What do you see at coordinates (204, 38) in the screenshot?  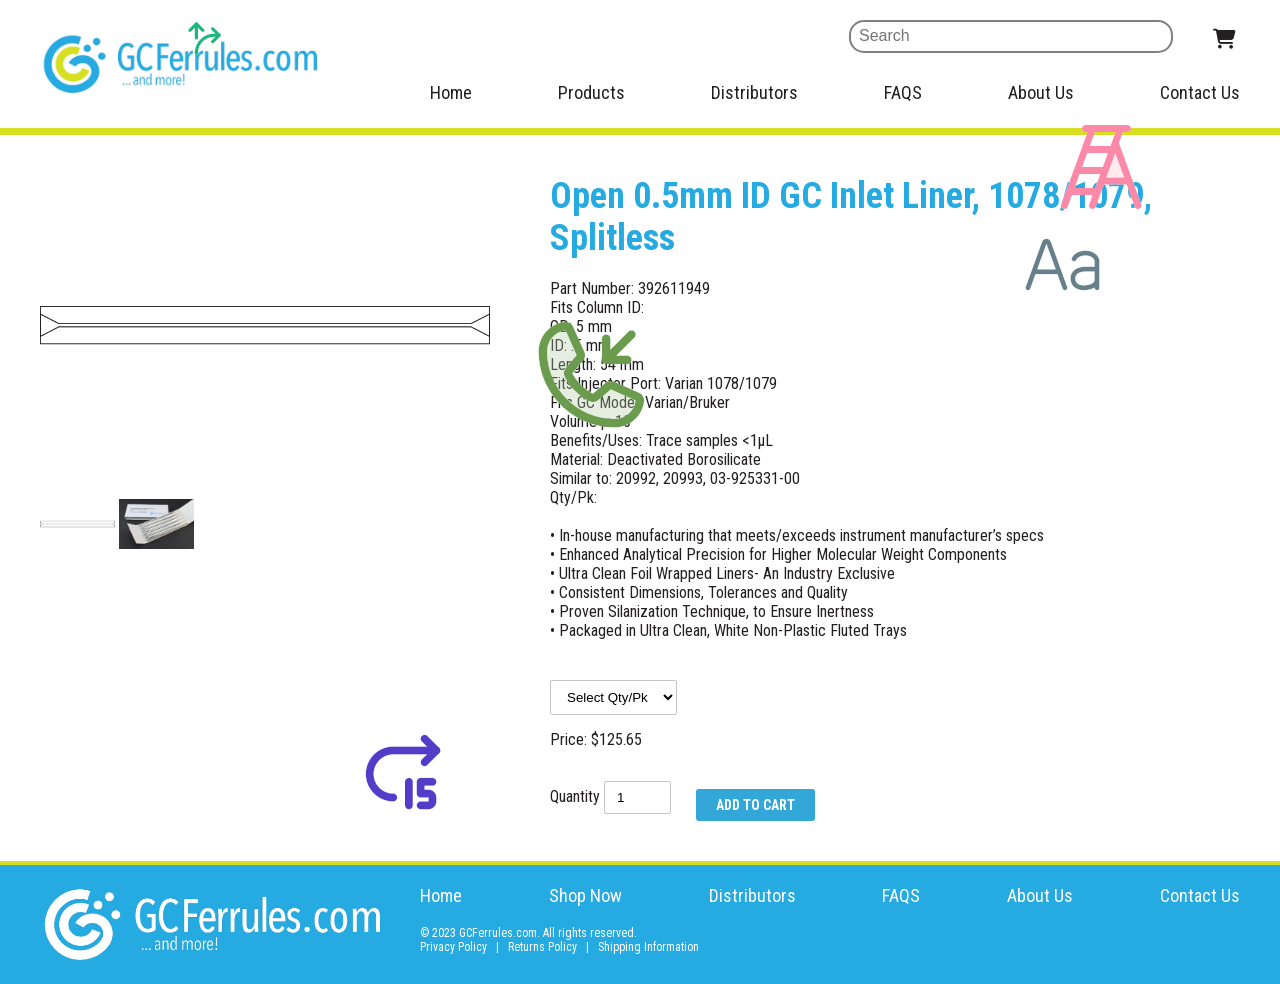 I see `take the exit or turn right ahead` at bounding box center [204, 38].